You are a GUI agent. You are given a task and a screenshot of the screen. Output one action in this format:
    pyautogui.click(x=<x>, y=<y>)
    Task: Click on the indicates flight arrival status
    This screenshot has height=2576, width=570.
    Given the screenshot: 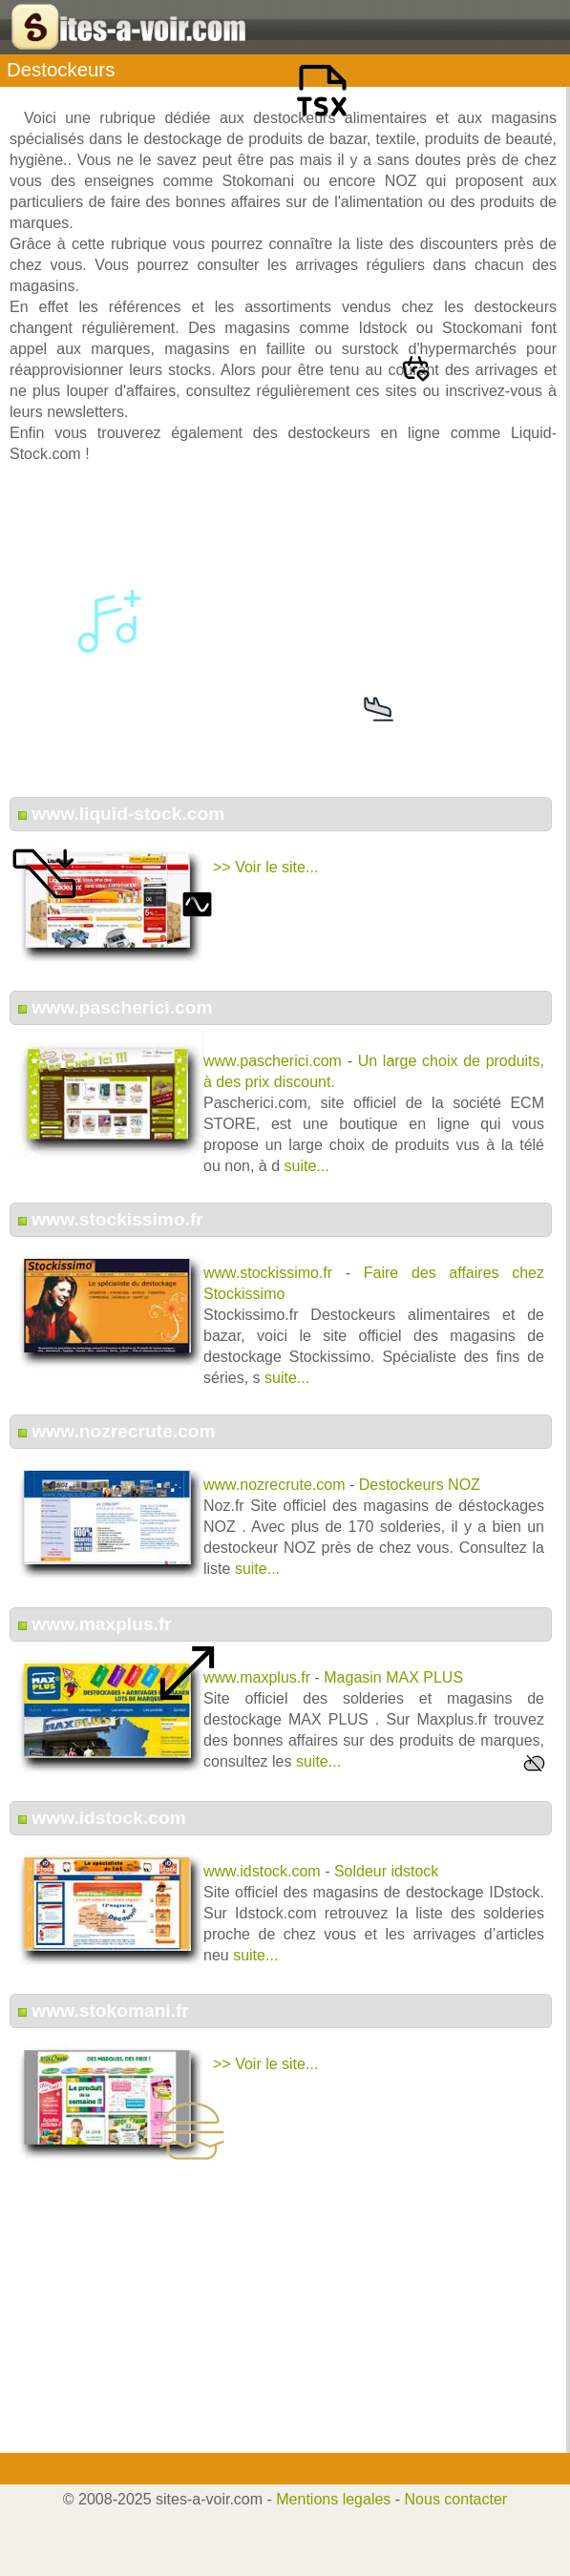 What is the action you would take?
    pyautogui.click(x=377, y=709)
    